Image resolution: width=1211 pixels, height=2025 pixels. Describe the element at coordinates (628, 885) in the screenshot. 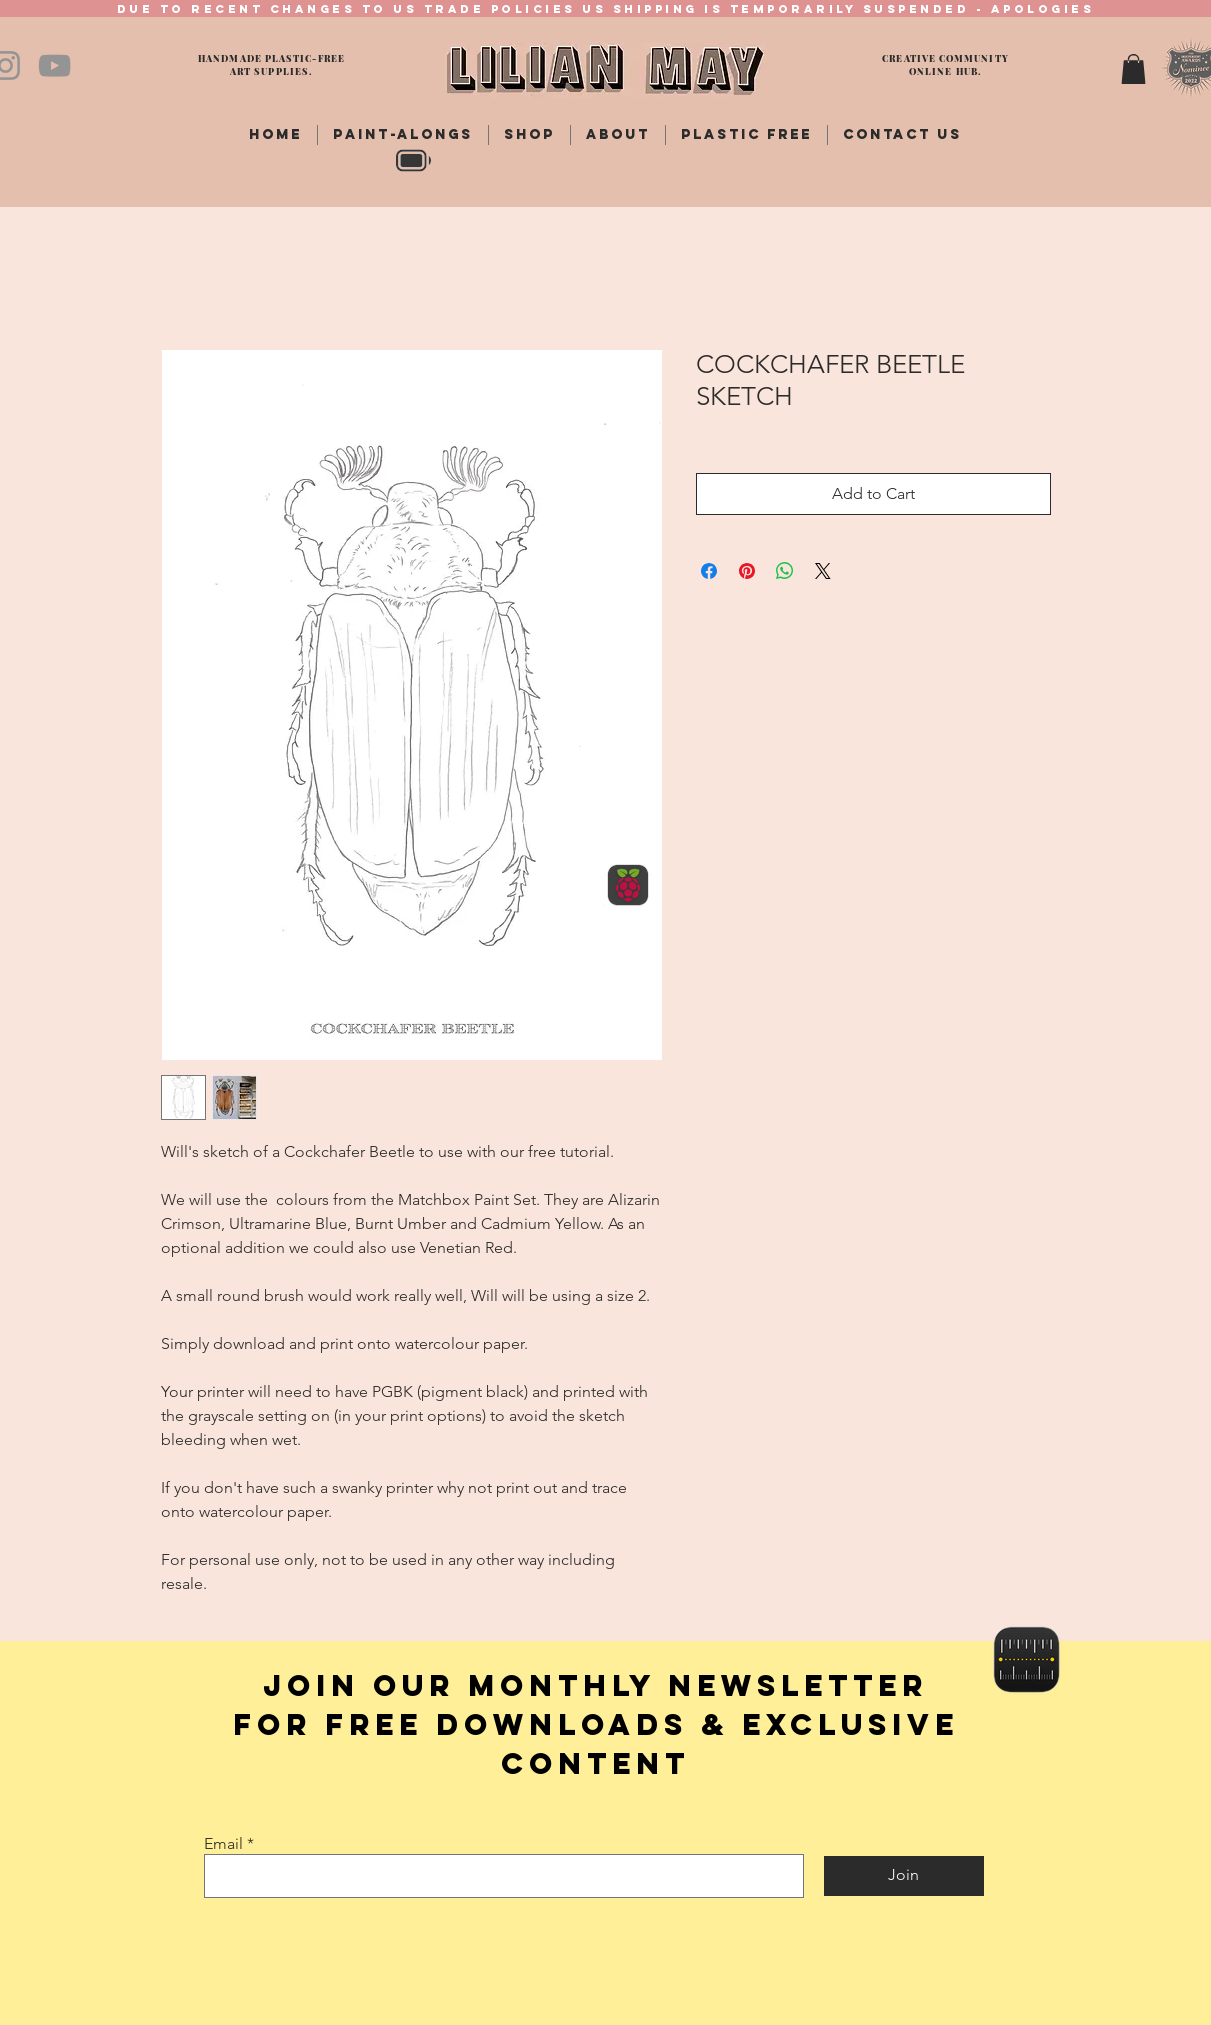

I see `launch raspbian operating system` at that location.